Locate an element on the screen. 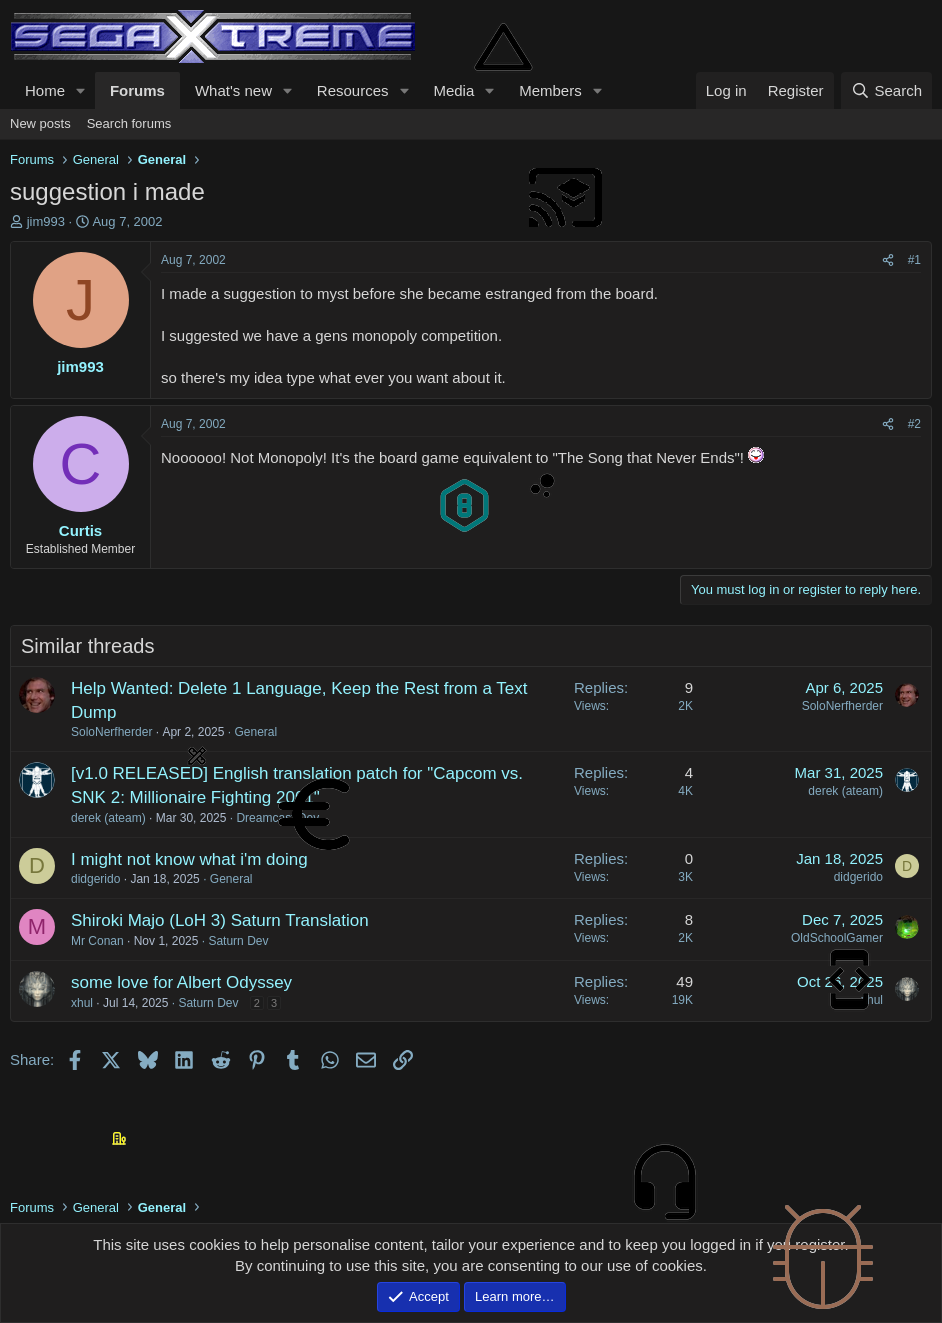  cast or share educational content to a display is located at coordinates (565, 197).